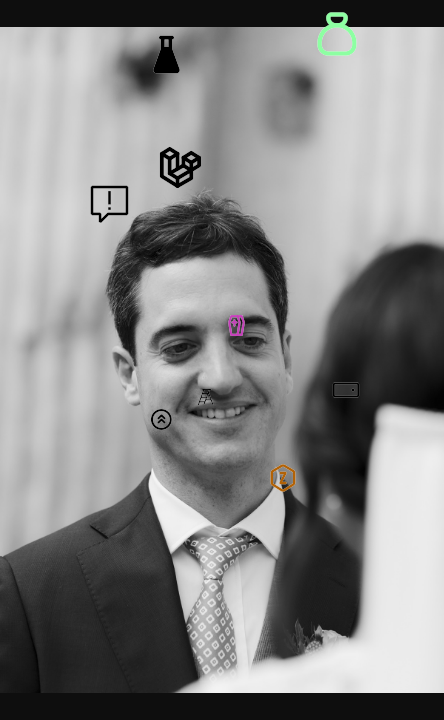 The image size is (444, 720). I want to click on access tools or equipment section, so click(206, 397).